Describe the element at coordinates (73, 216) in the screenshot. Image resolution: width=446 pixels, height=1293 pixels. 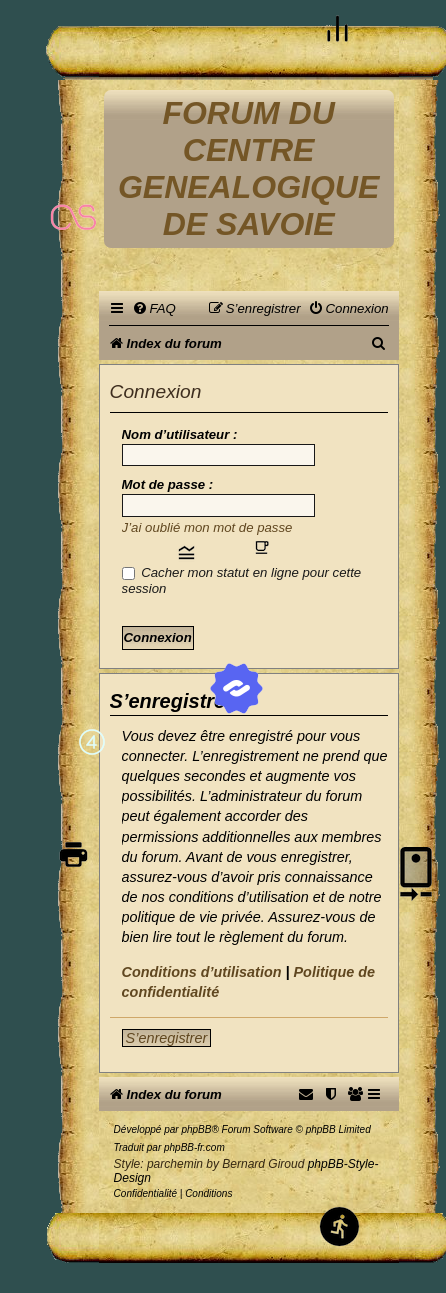
I see `connect to last.fm account` at that location.